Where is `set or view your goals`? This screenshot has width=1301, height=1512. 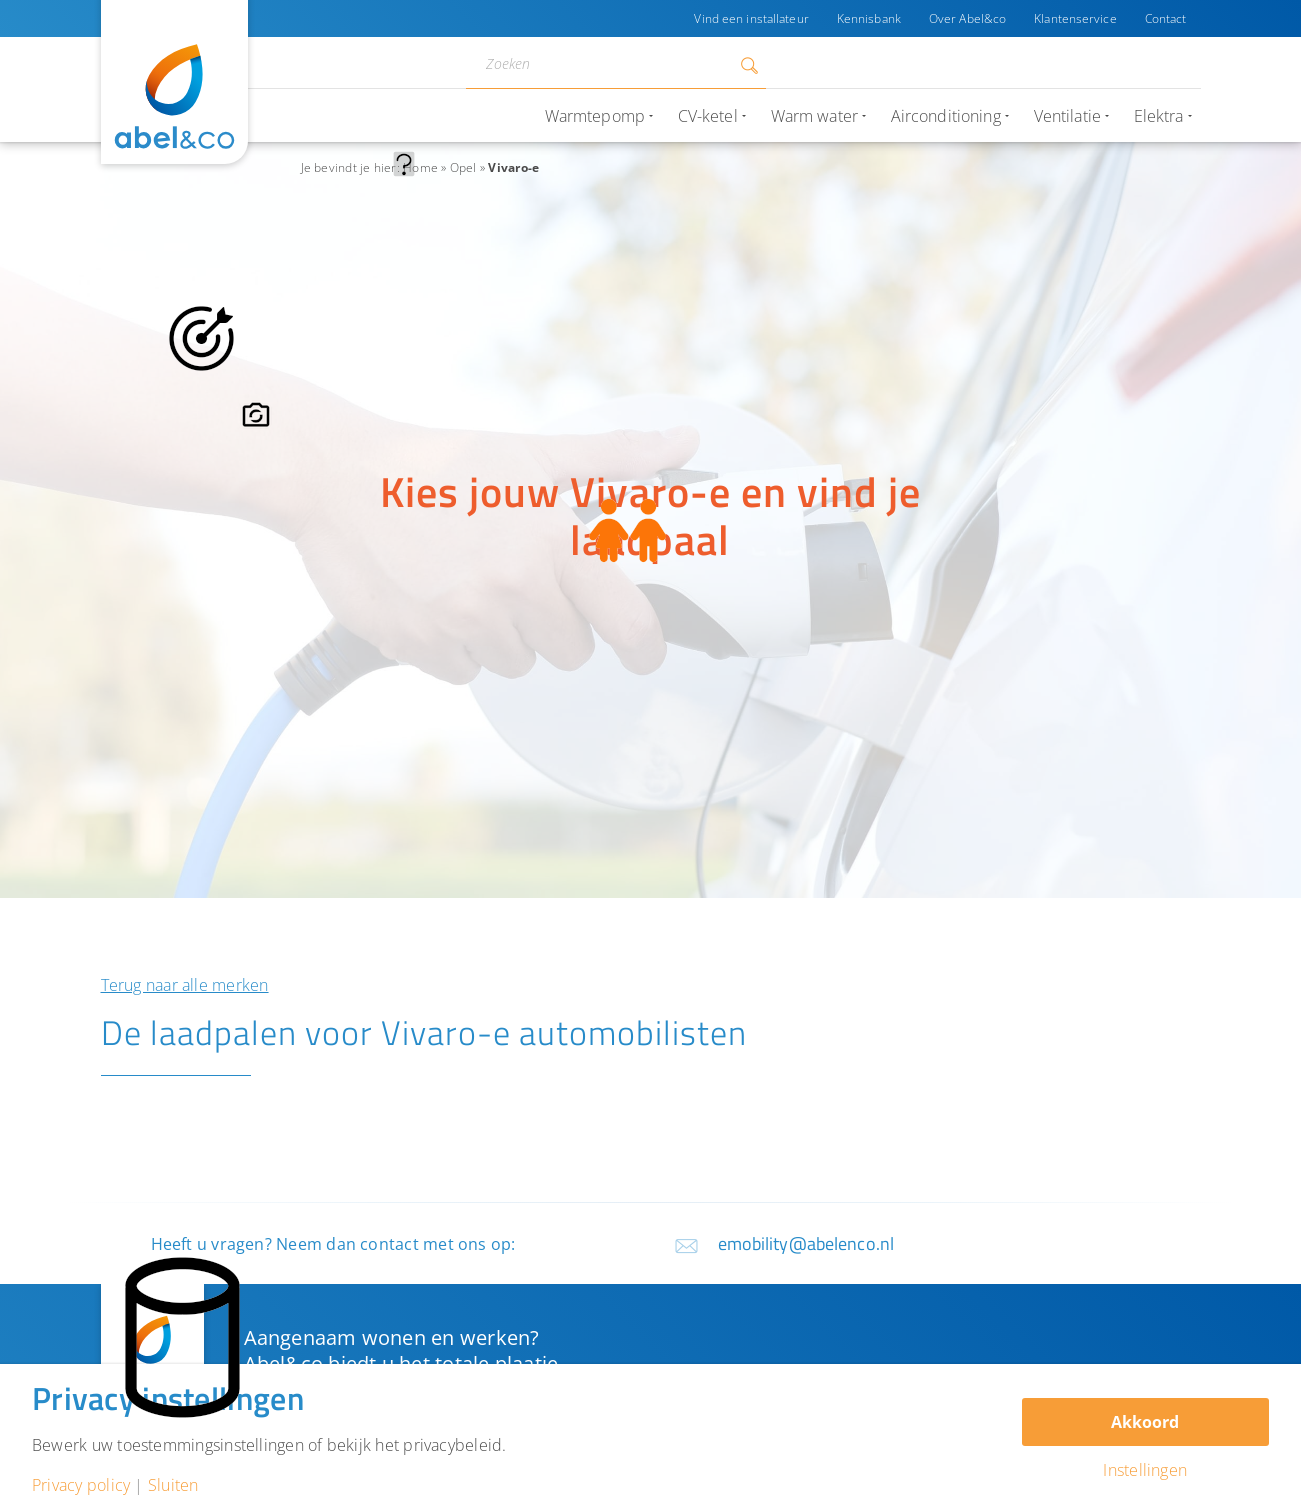
set or view your goals is located at coordinates (201, 338).